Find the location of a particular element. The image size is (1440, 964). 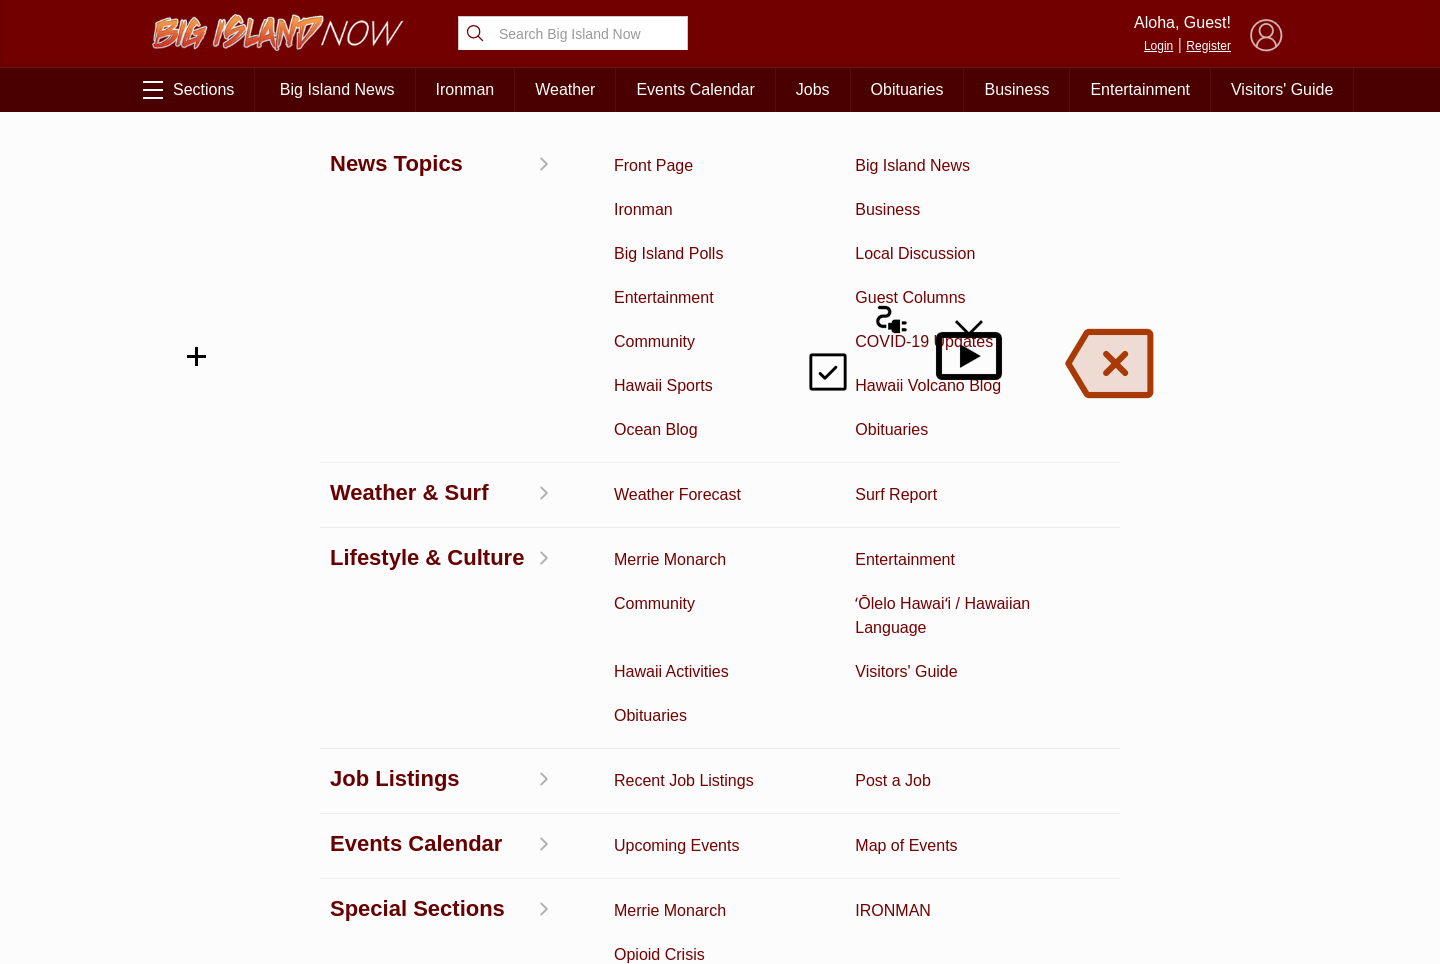

watch live television or streaming content is located at coordinates (969, 350).